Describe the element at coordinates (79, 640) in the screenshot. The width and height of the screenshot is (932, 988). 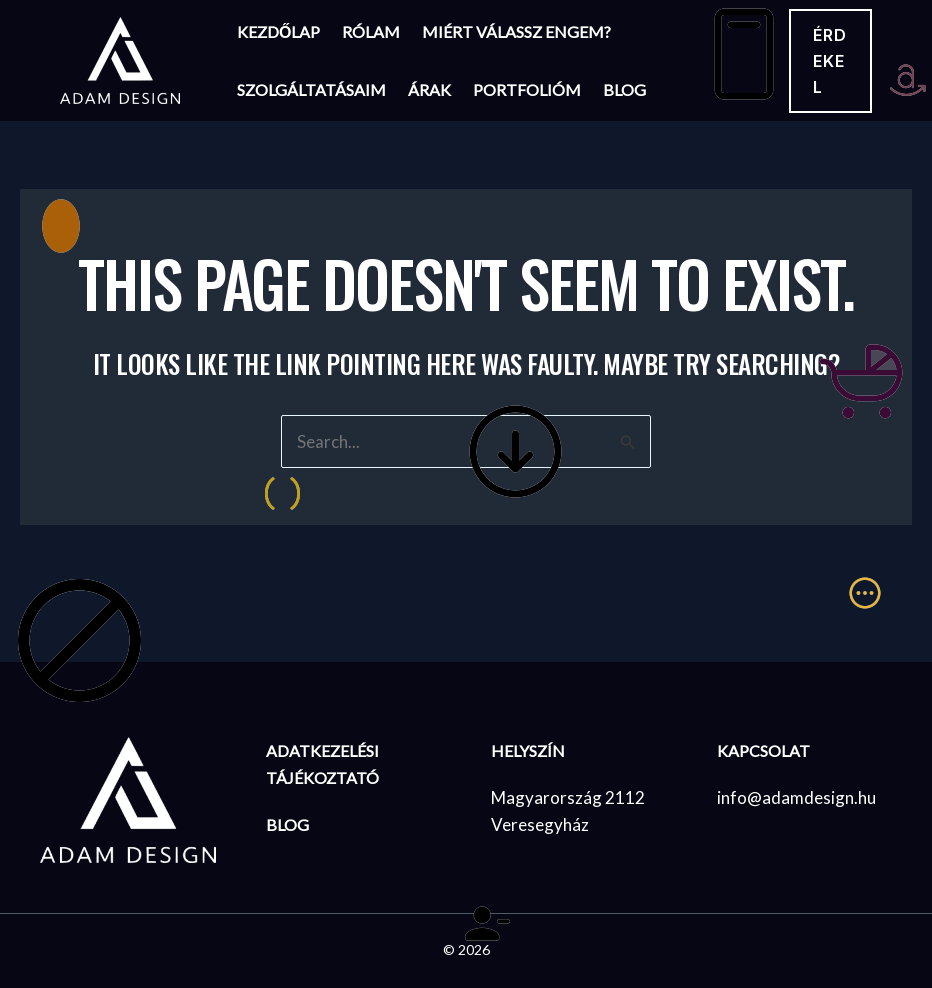
I see `indicates a blocked or prohibited action` at that location.